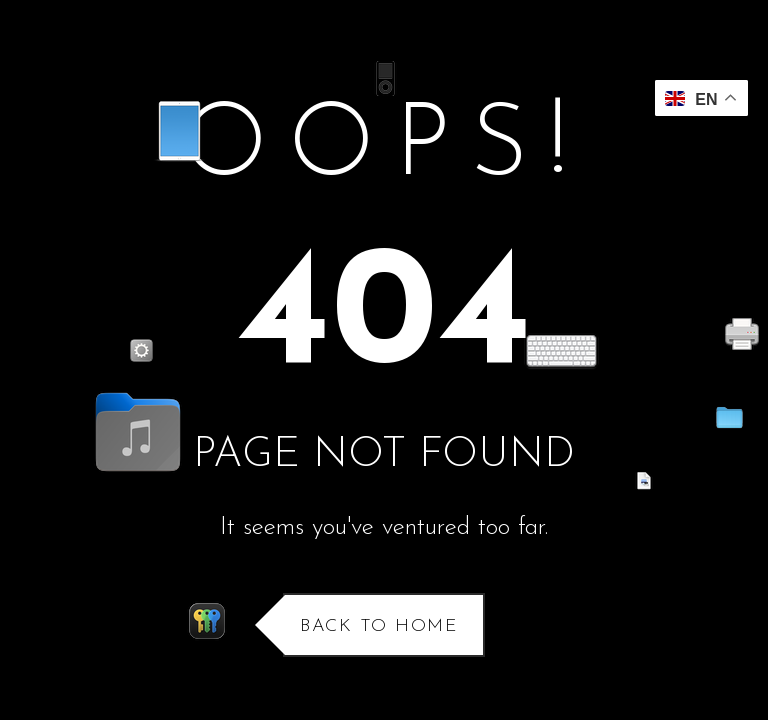 This screenshot has height=720, width=768. Describe the element at coordinates (729, 417) in the screenshot. I see `folder template for creating custom folder icons` at that location.